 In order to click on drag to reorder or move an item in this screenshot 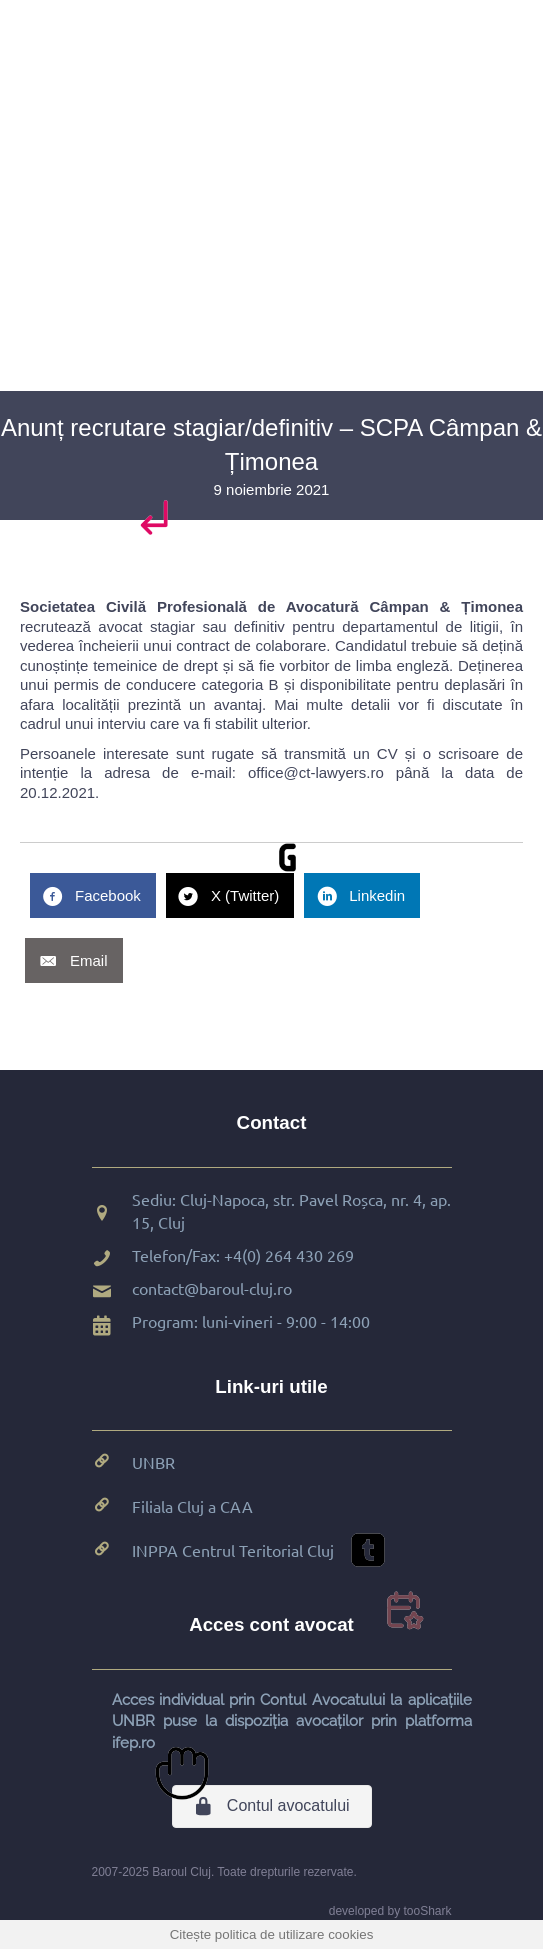, I will do `click(182, 1766)`.